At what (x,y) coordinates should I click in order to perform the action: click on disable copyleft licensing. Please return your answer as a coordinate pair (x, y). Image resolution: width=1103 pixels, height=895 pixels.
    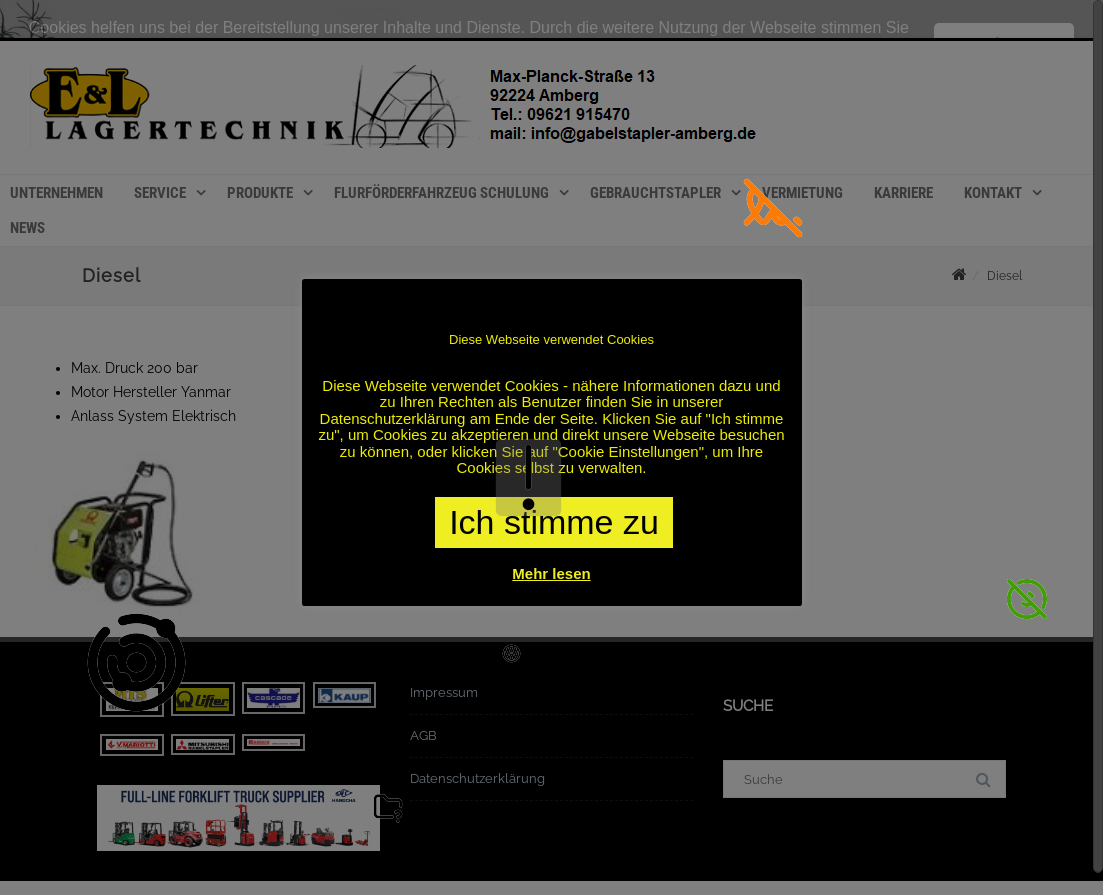
    Looking at the image, I should click on (1027, 599).